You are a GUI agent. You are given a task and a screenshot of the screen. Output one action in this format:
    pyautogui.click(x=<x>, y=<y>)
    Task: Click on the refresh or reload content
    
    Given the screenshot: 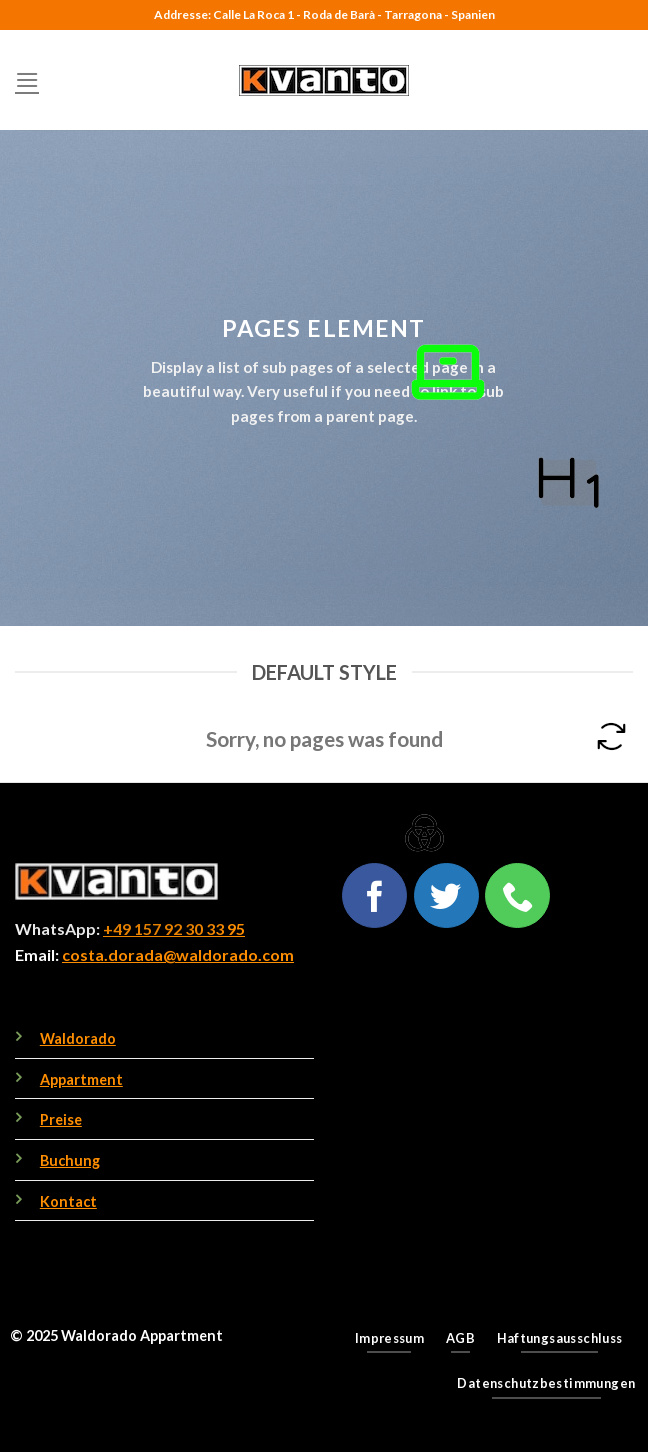 What is the action you would take?
    pyautogui.click(x=611, y=736)
    